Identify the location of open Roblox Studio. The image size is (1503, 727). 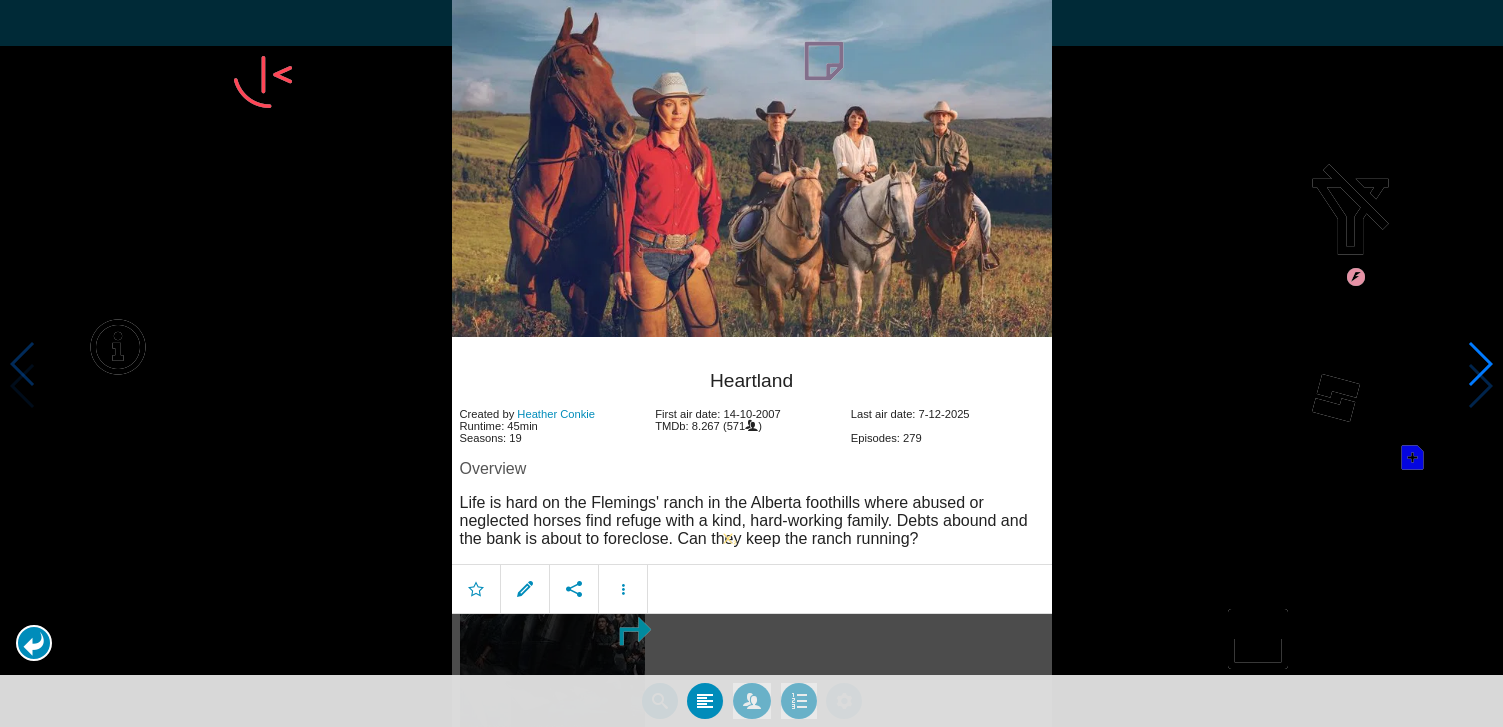
(1336, 398).